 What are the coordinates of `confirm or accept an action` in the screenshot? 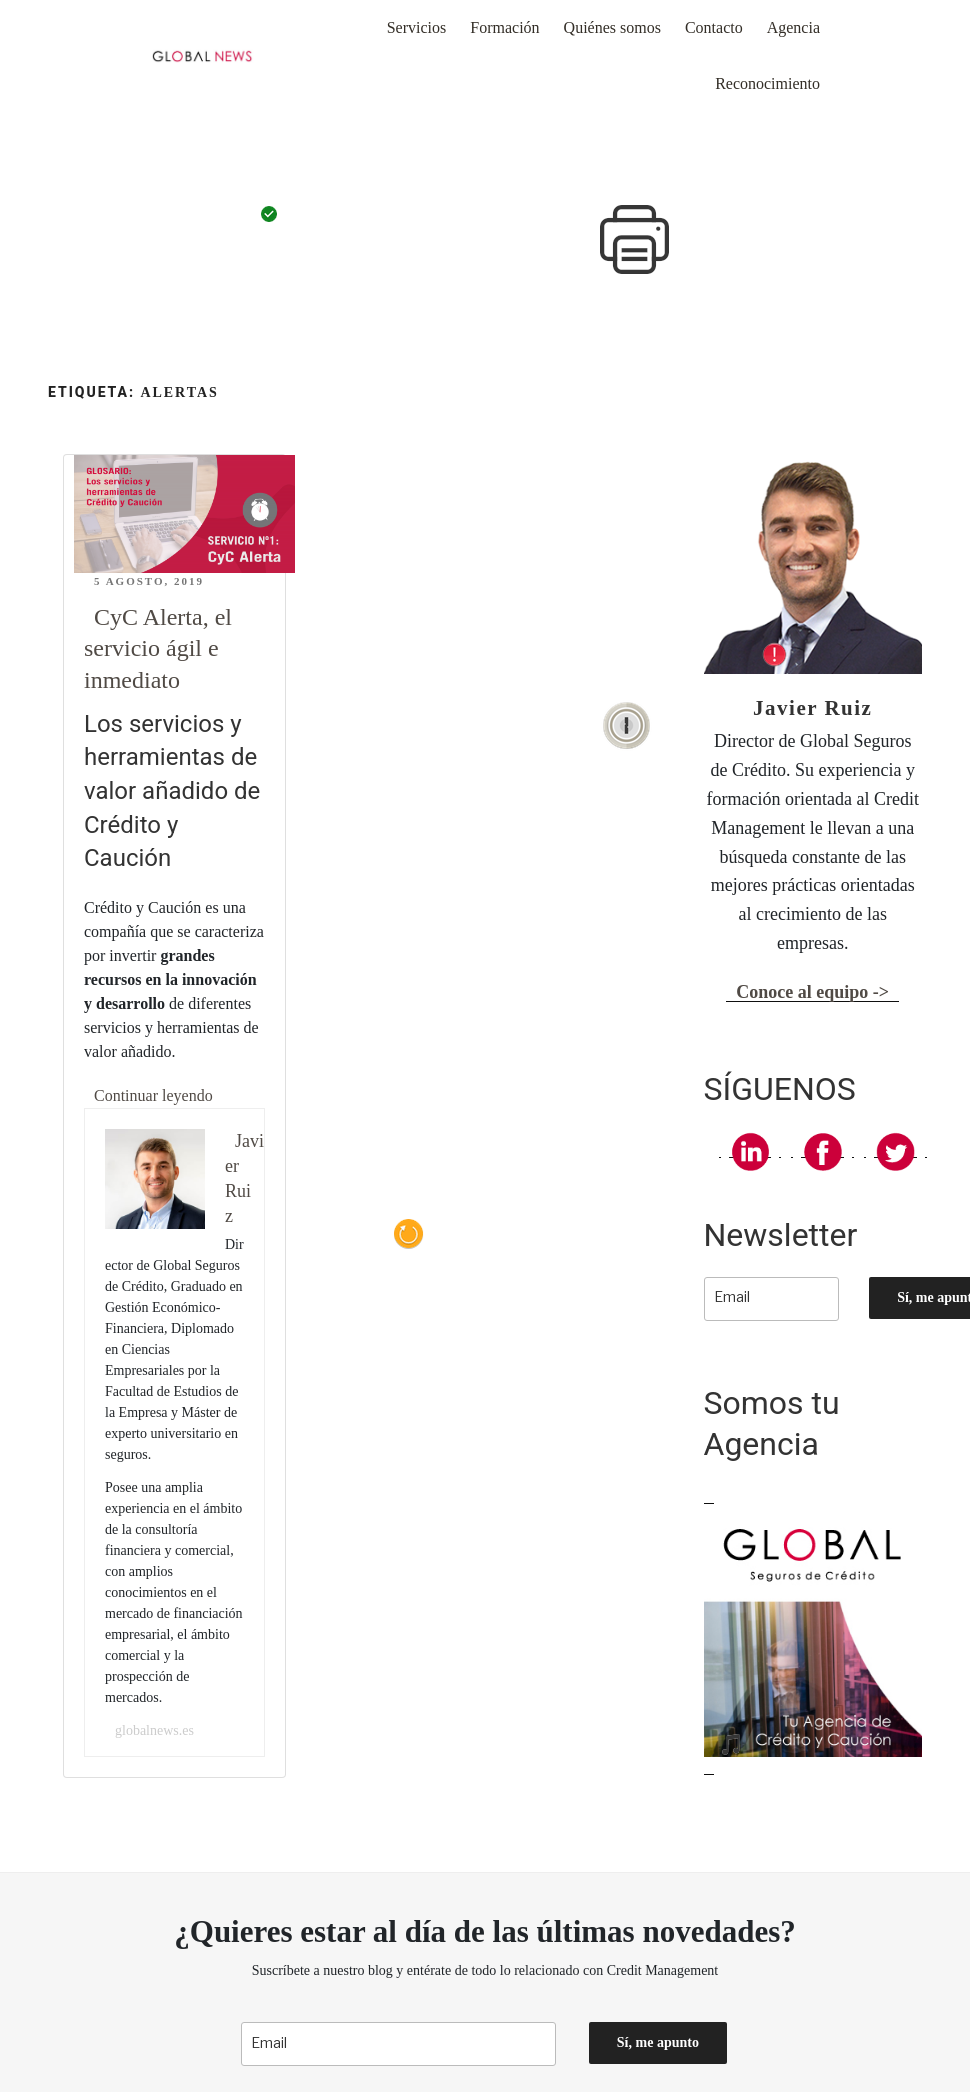 It's located at (269, 214).